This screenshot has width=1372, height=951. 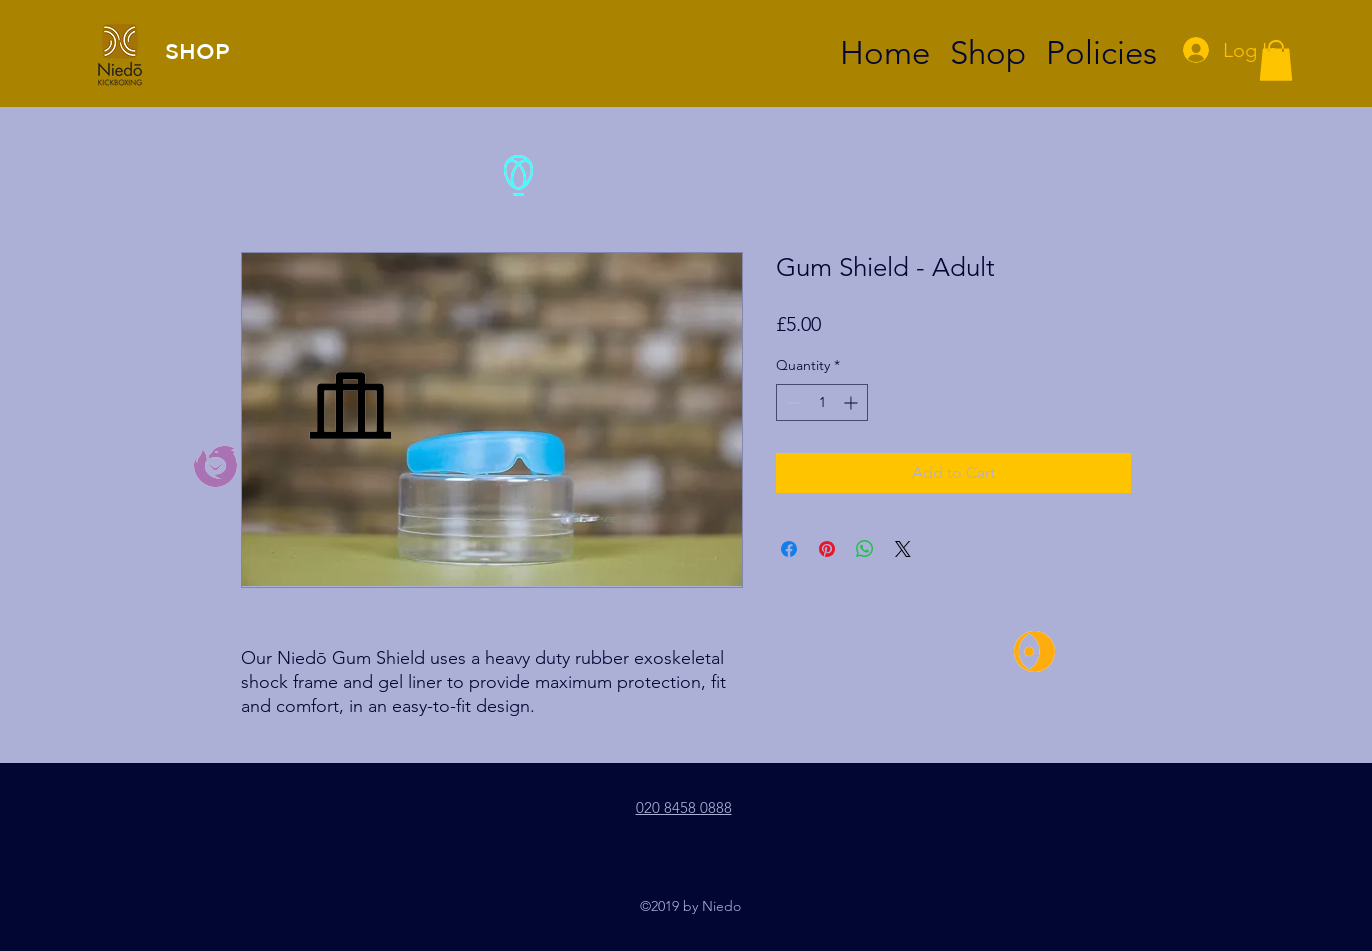 What do you see at coordinates (1034, 651) in the screenshot?
I see `icomoon icon font service logo` at bounding box center [1034, 651].